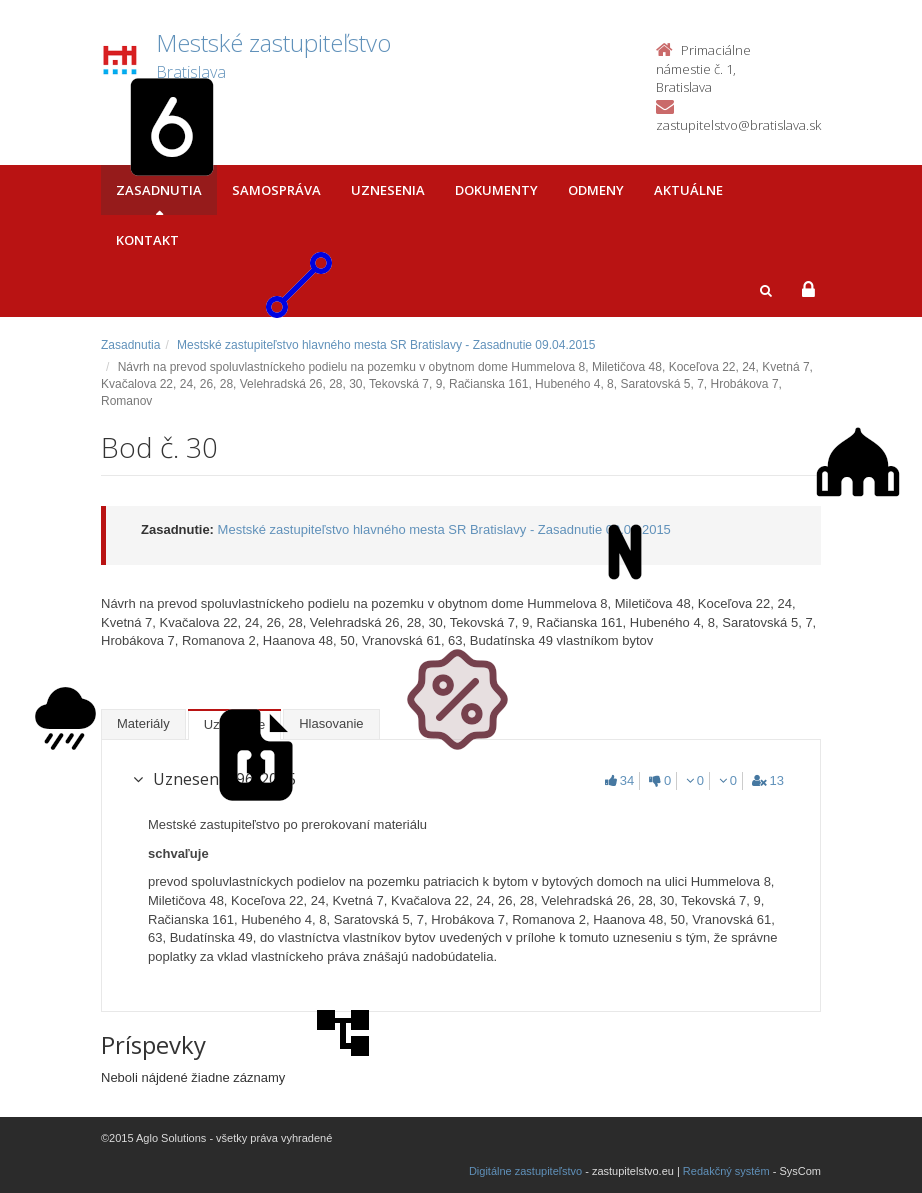 The height and width of the screenshot is (1193, 922). What do you see at coordinates (858, 466) in the screenshot?
I see `find nearby mosques` at bounding box center [858, 466].